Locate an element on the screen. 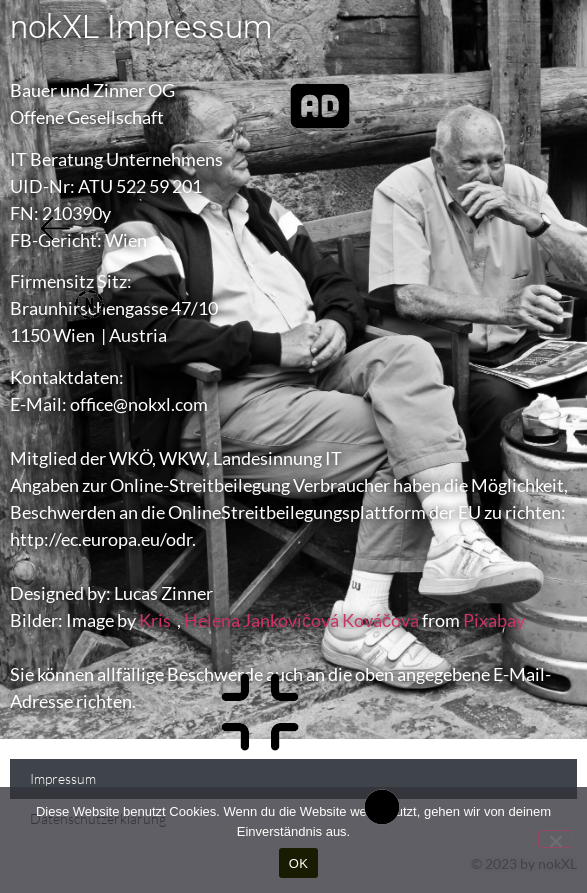 This screenshot has height=893, width=587. go back to the previous page is located at coordinates (55, 228).